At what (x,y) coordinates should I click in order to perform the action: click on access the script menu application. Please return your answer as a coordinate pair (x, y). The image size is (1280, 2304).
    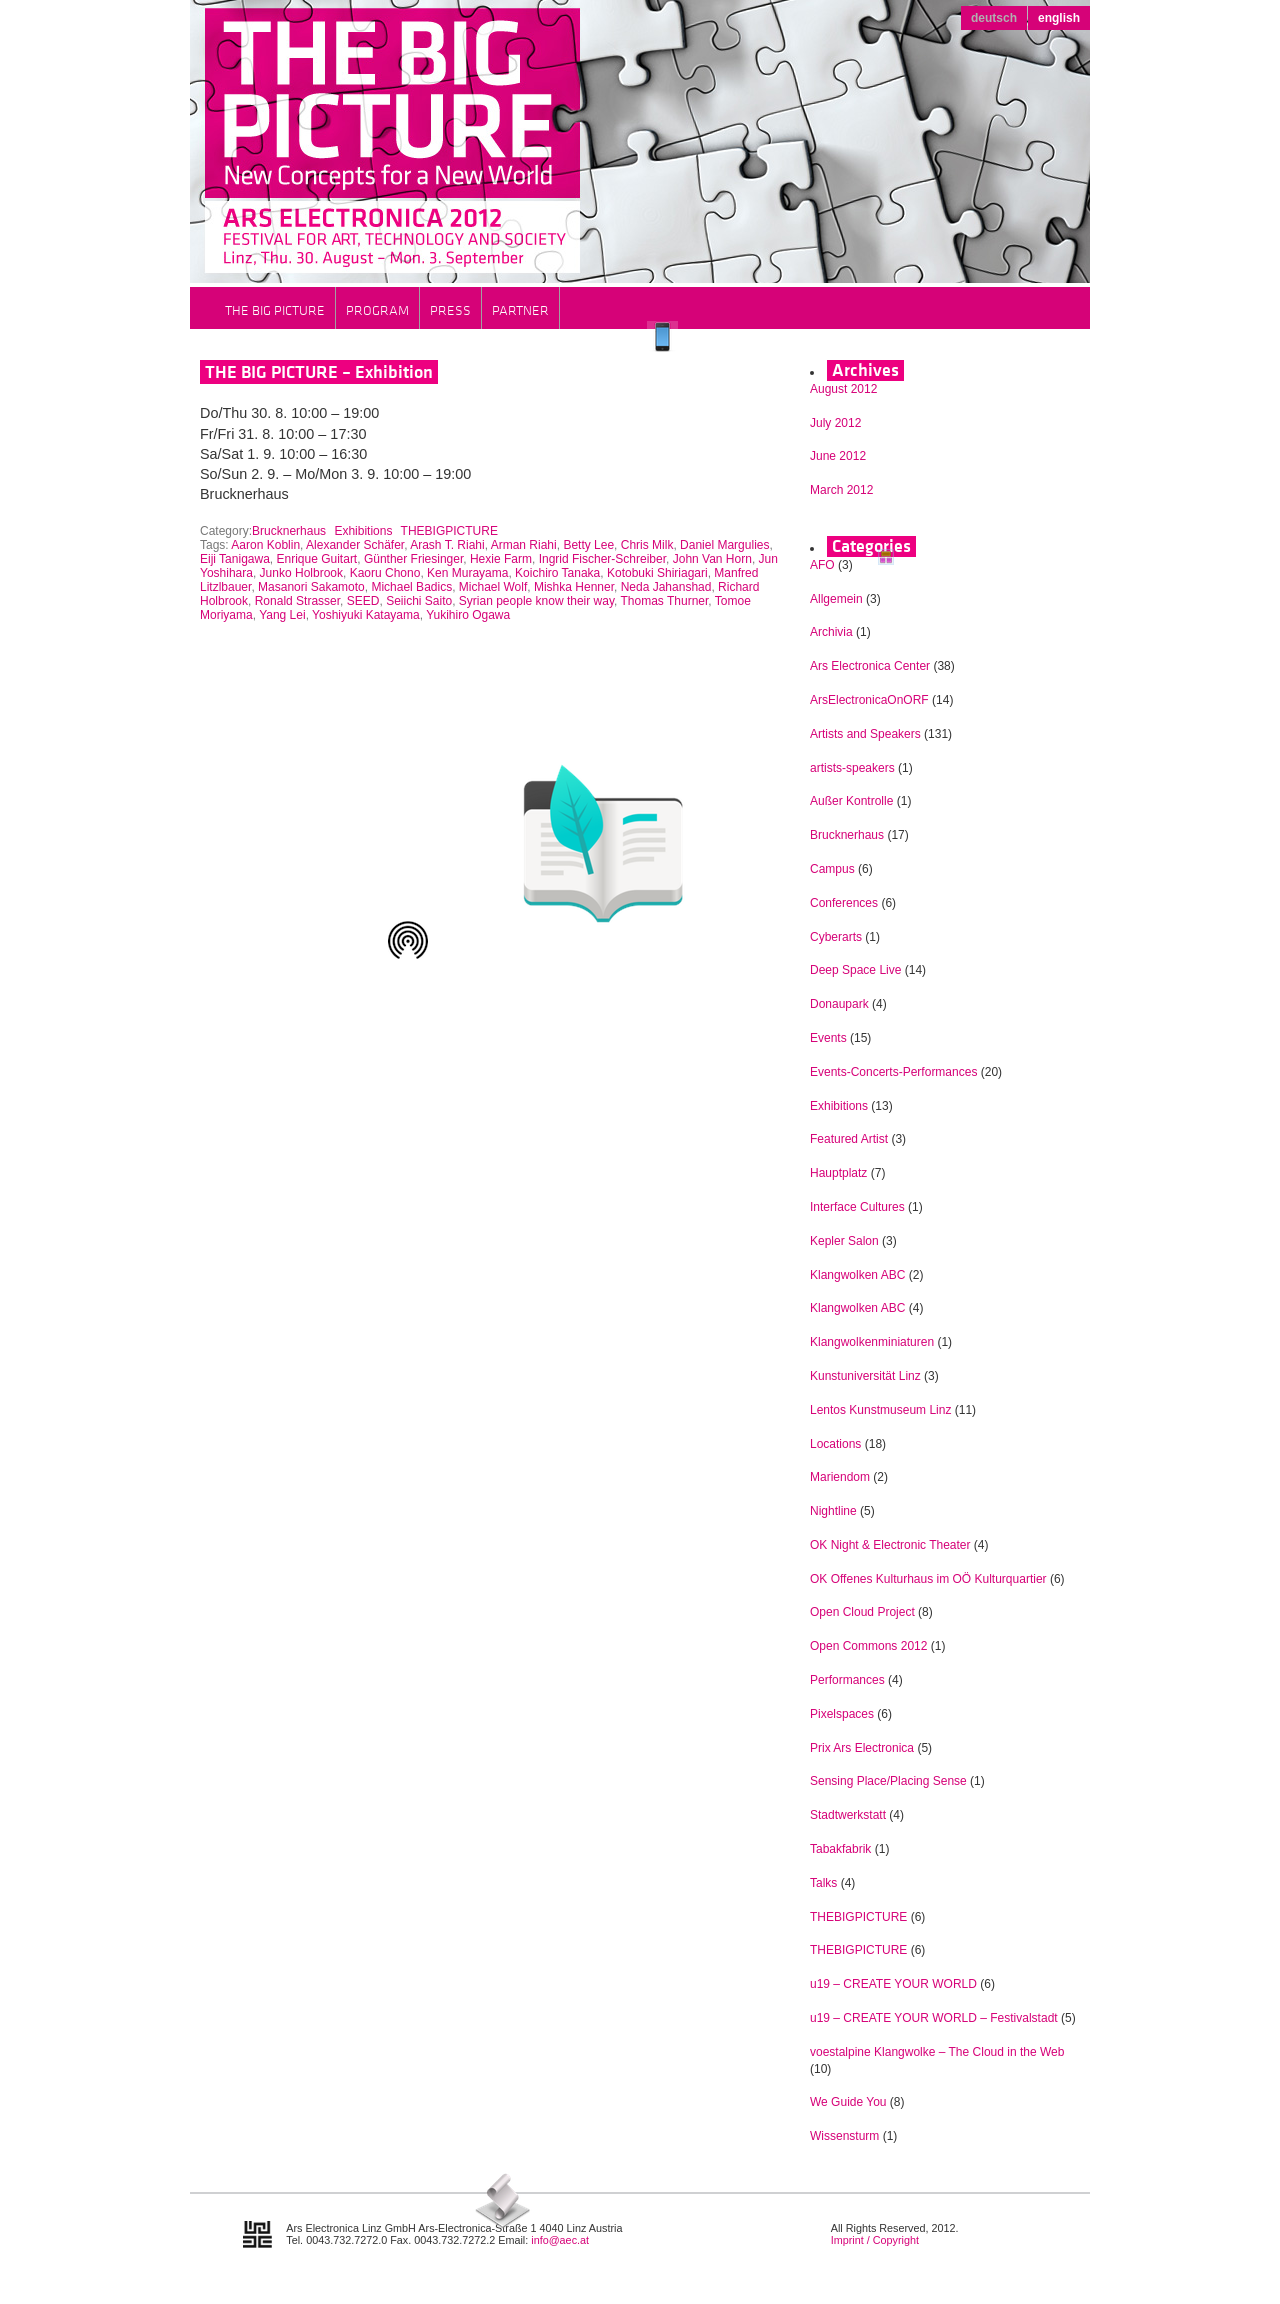
    Looking at the image, I should click on (502, 2200).